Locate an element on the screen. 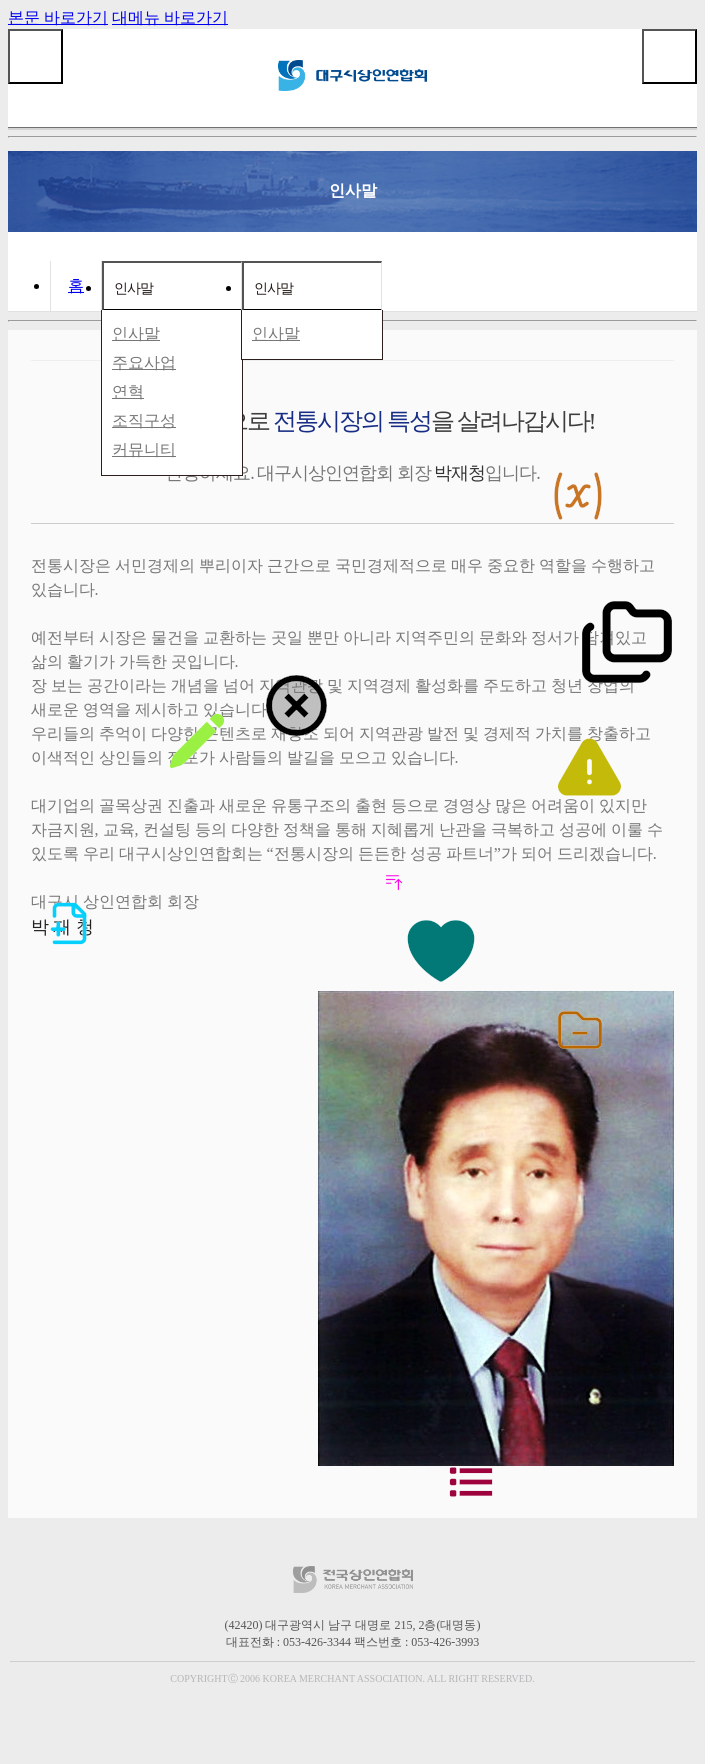 This screenshot has height=1764, width=705. view all folders is located at coordinates (627, 642).